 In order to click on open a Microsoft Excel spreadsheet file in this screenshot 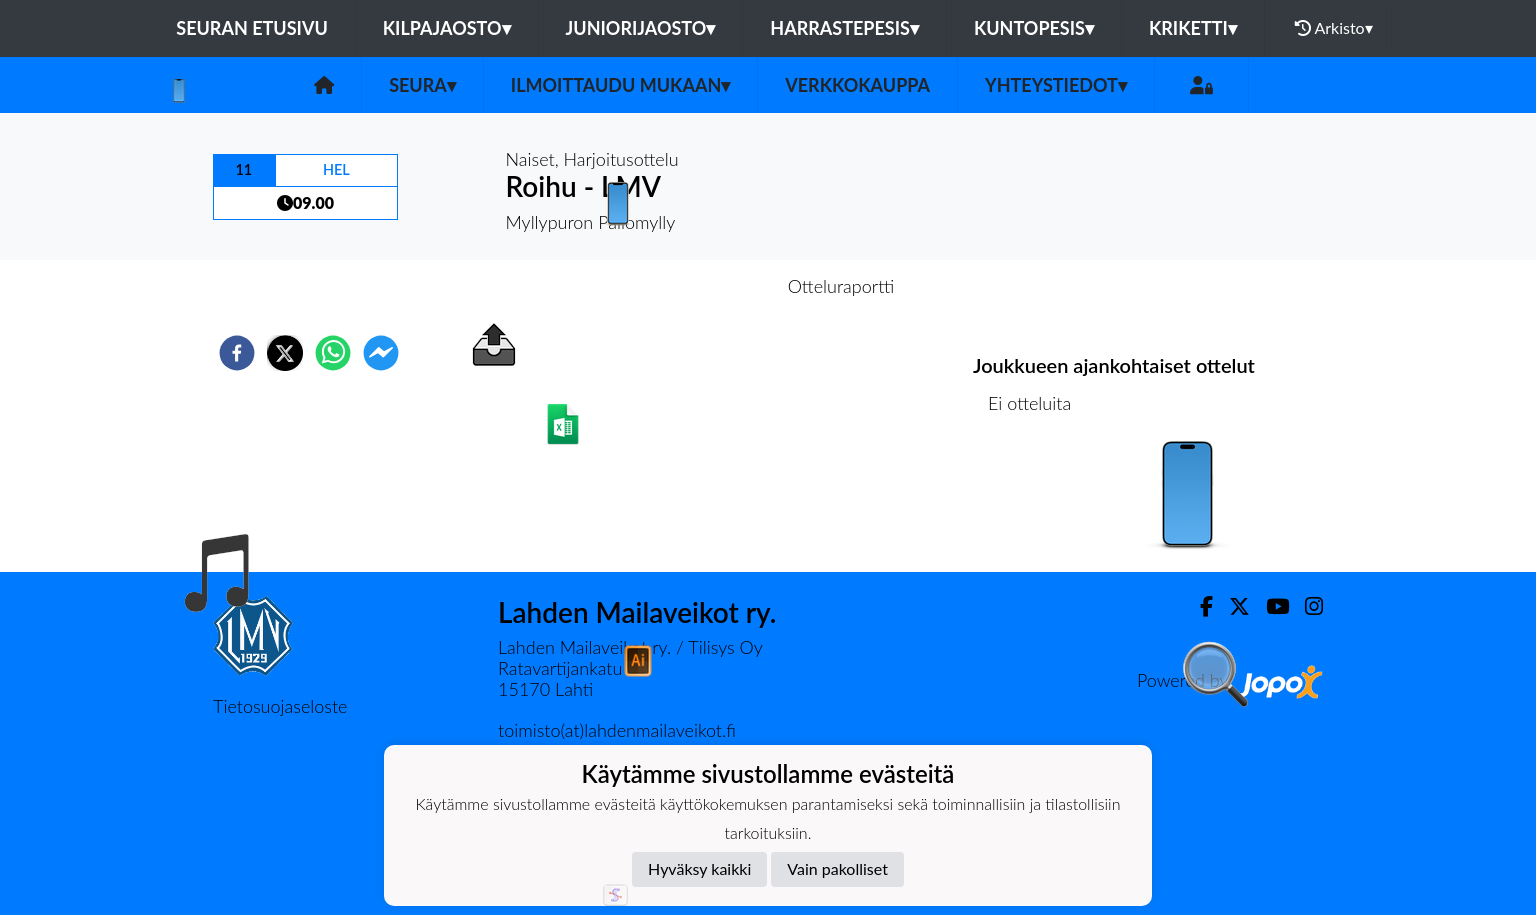, I will do `click(563, 424)`.